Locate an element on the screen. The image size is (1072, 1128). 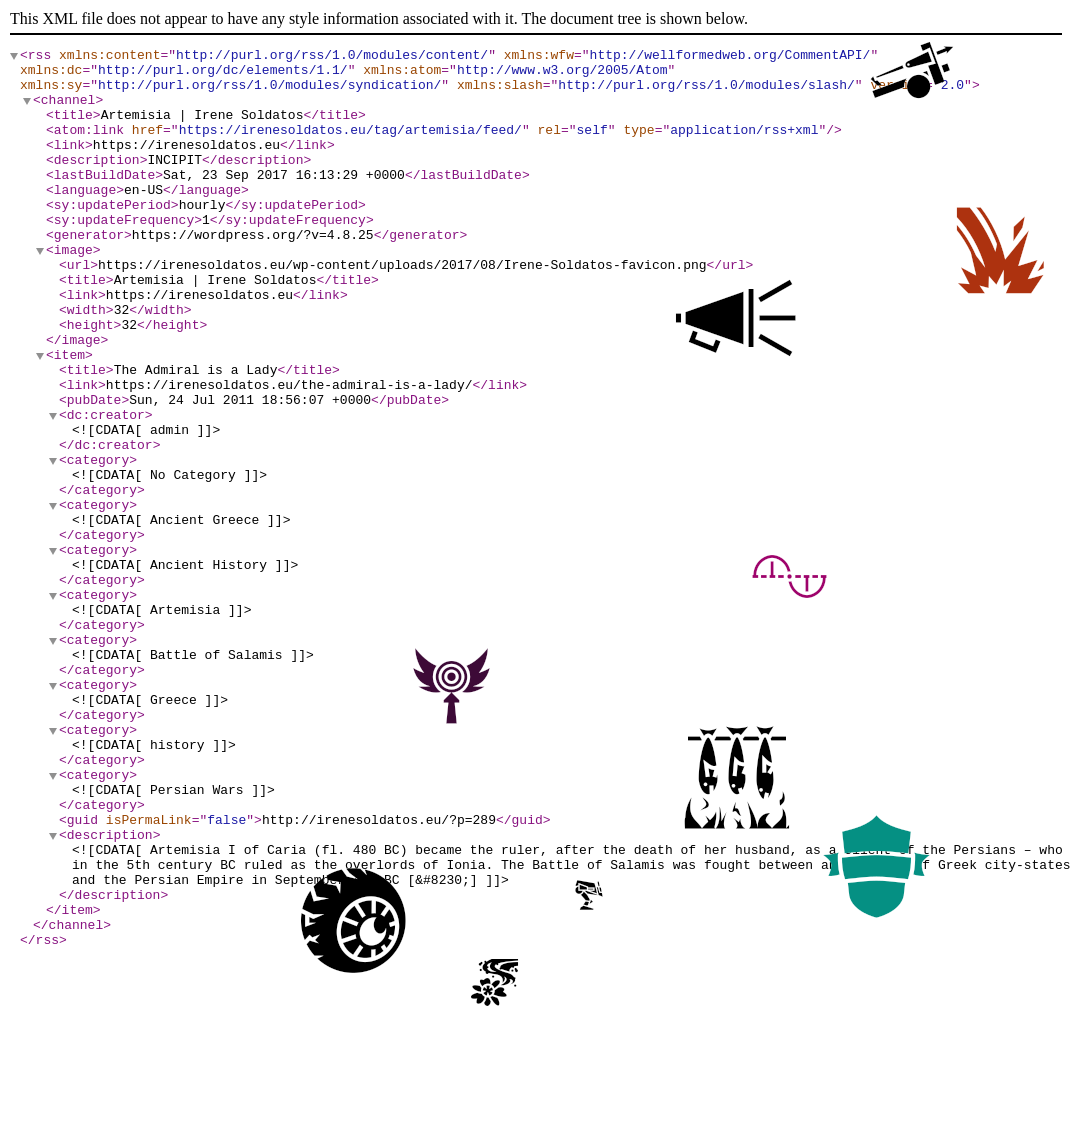
view or toggle visibility settings is located at coordinates (353, 921).